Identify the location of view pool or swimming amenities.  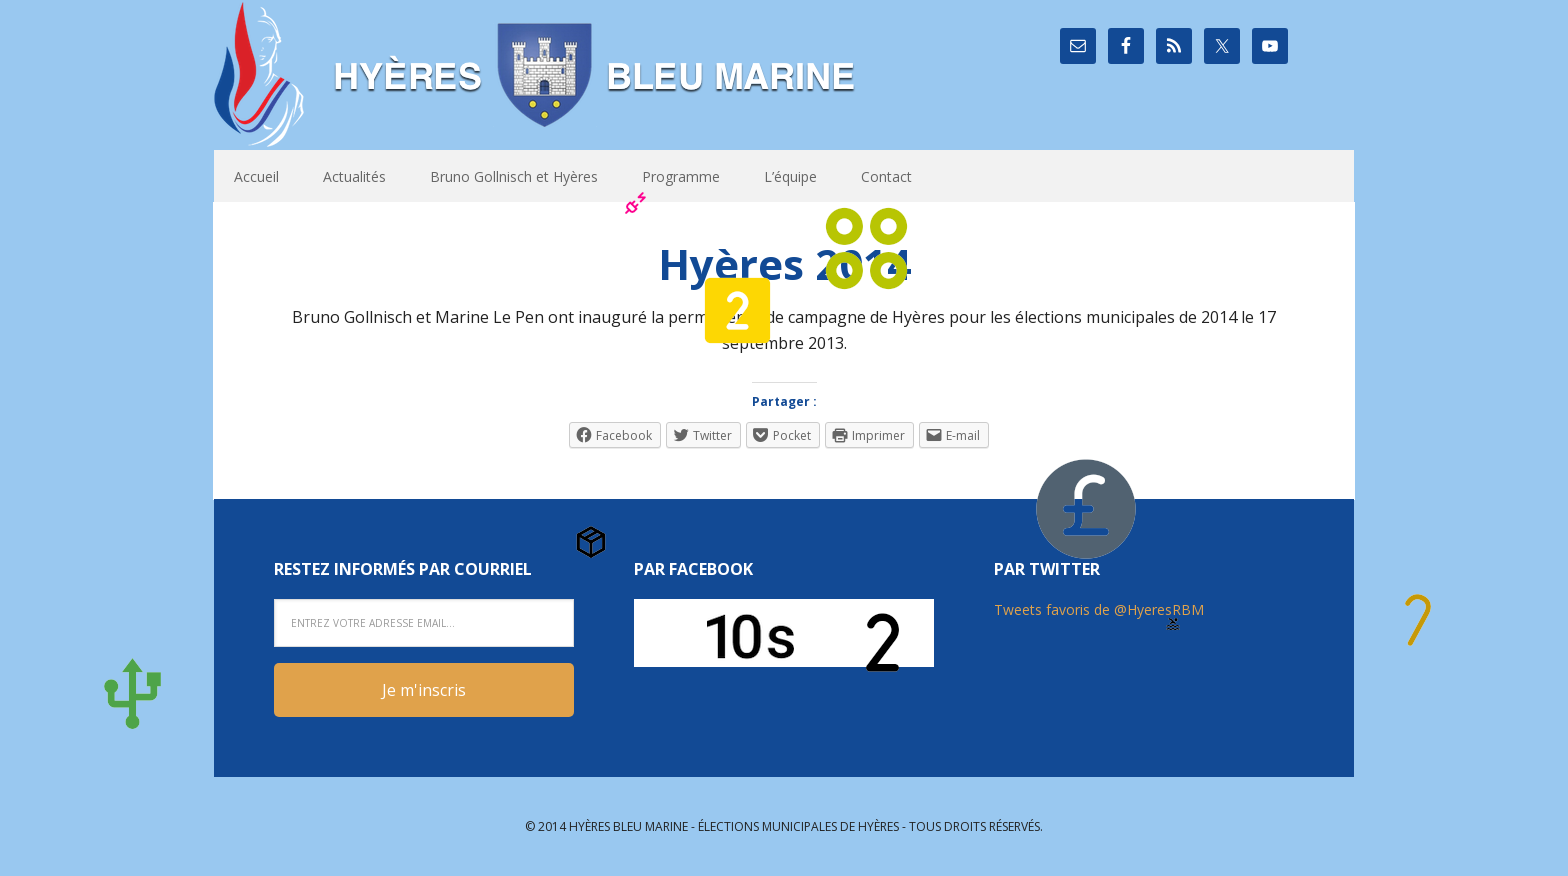
(1173, 624).